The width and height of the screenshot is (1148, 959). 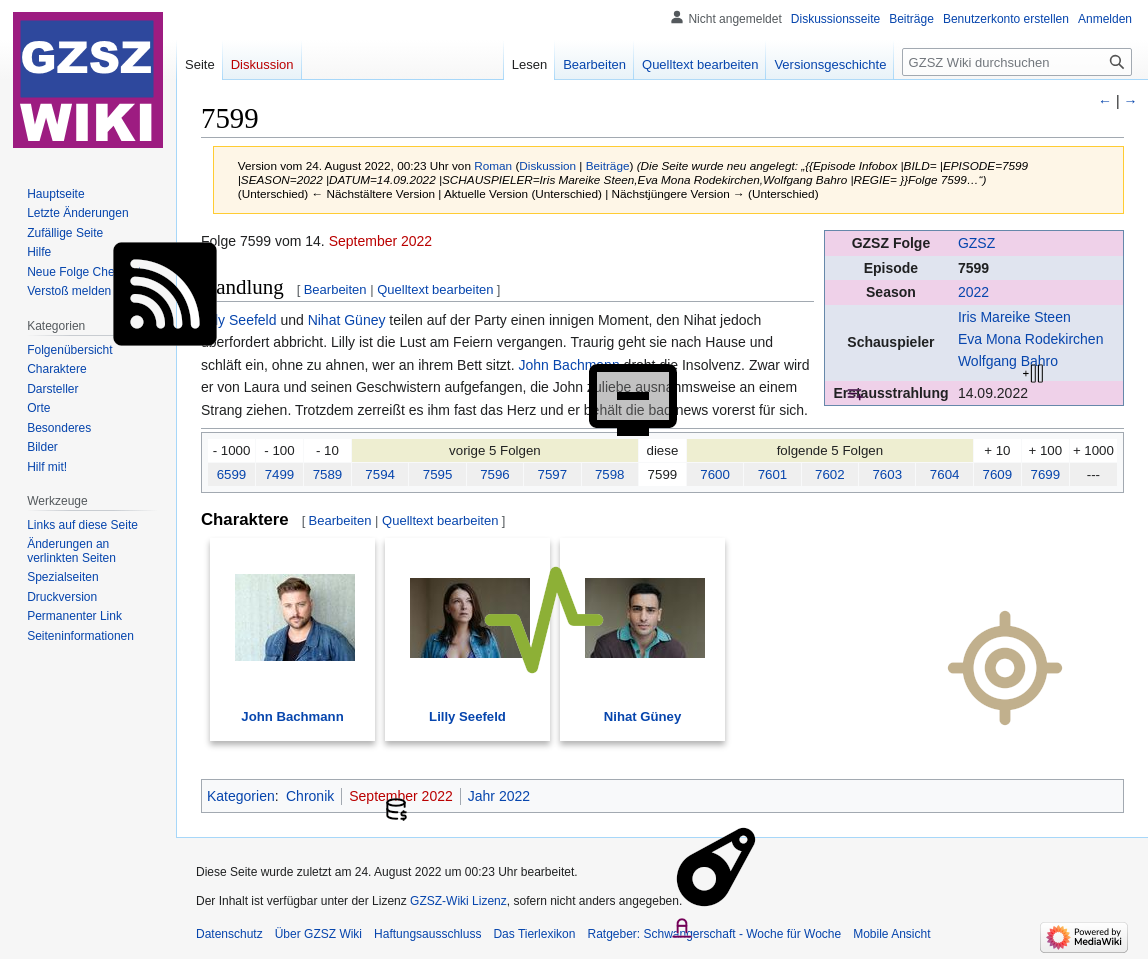 What do you see at coordinates (1005, 668) in the screenshot?
I see `center map on current location` at bounding box center [1005, 668].